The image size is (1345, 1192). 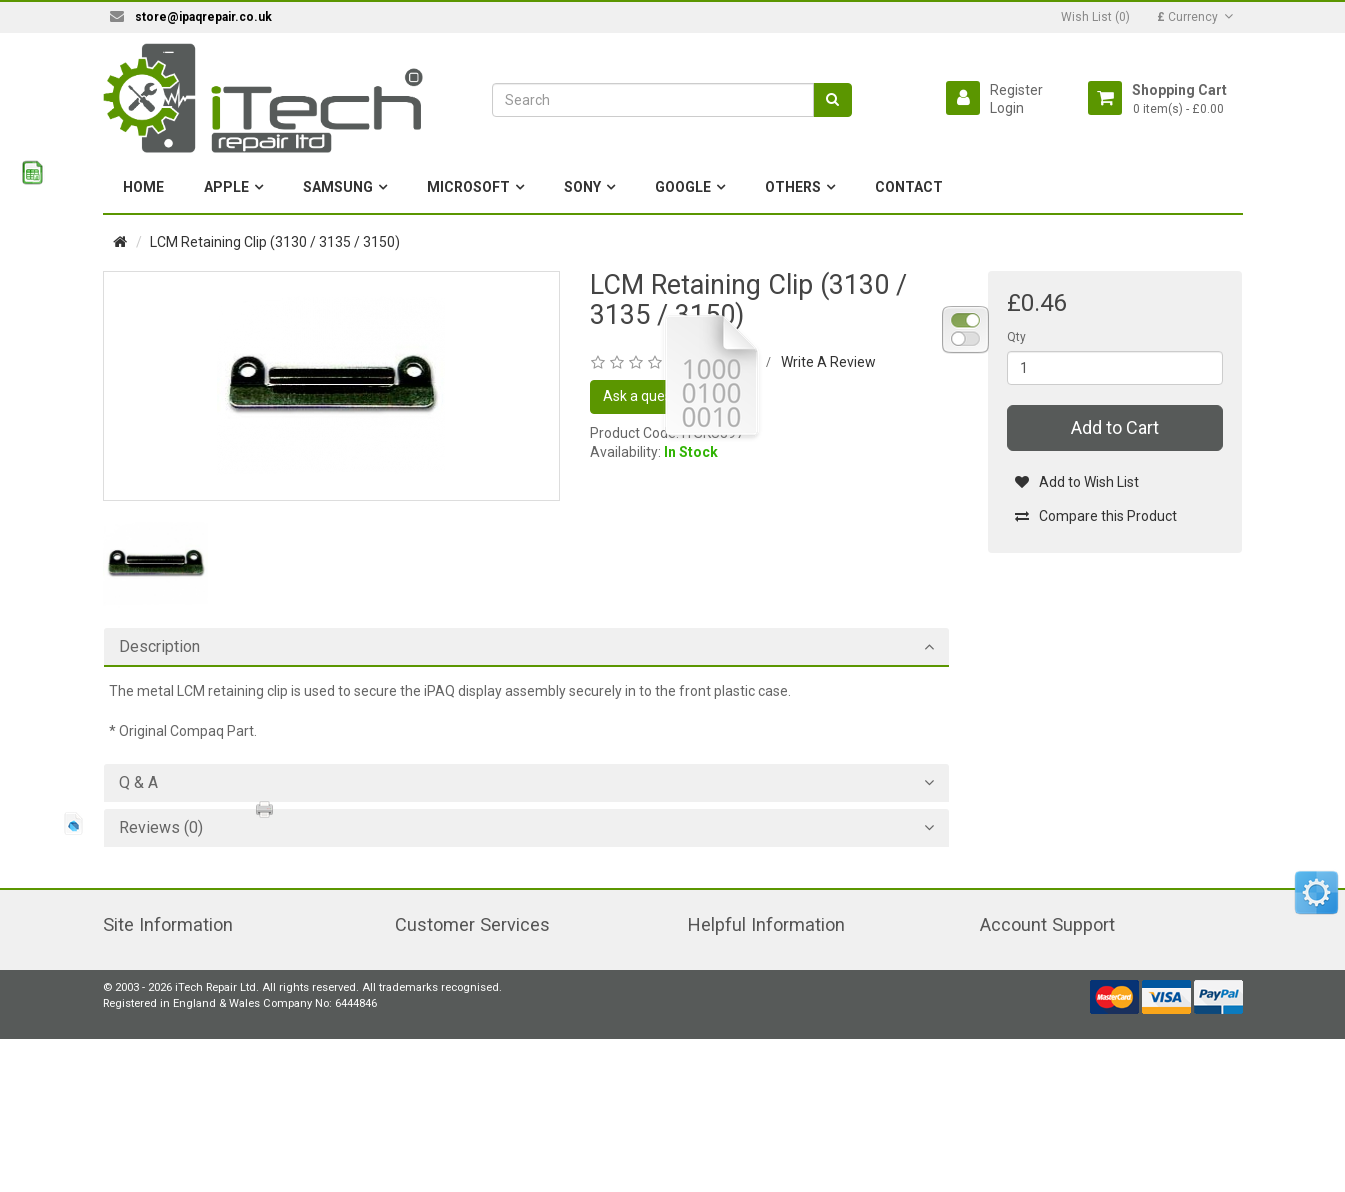 I want to click on print the current file or document, so click(x=264, y=809).